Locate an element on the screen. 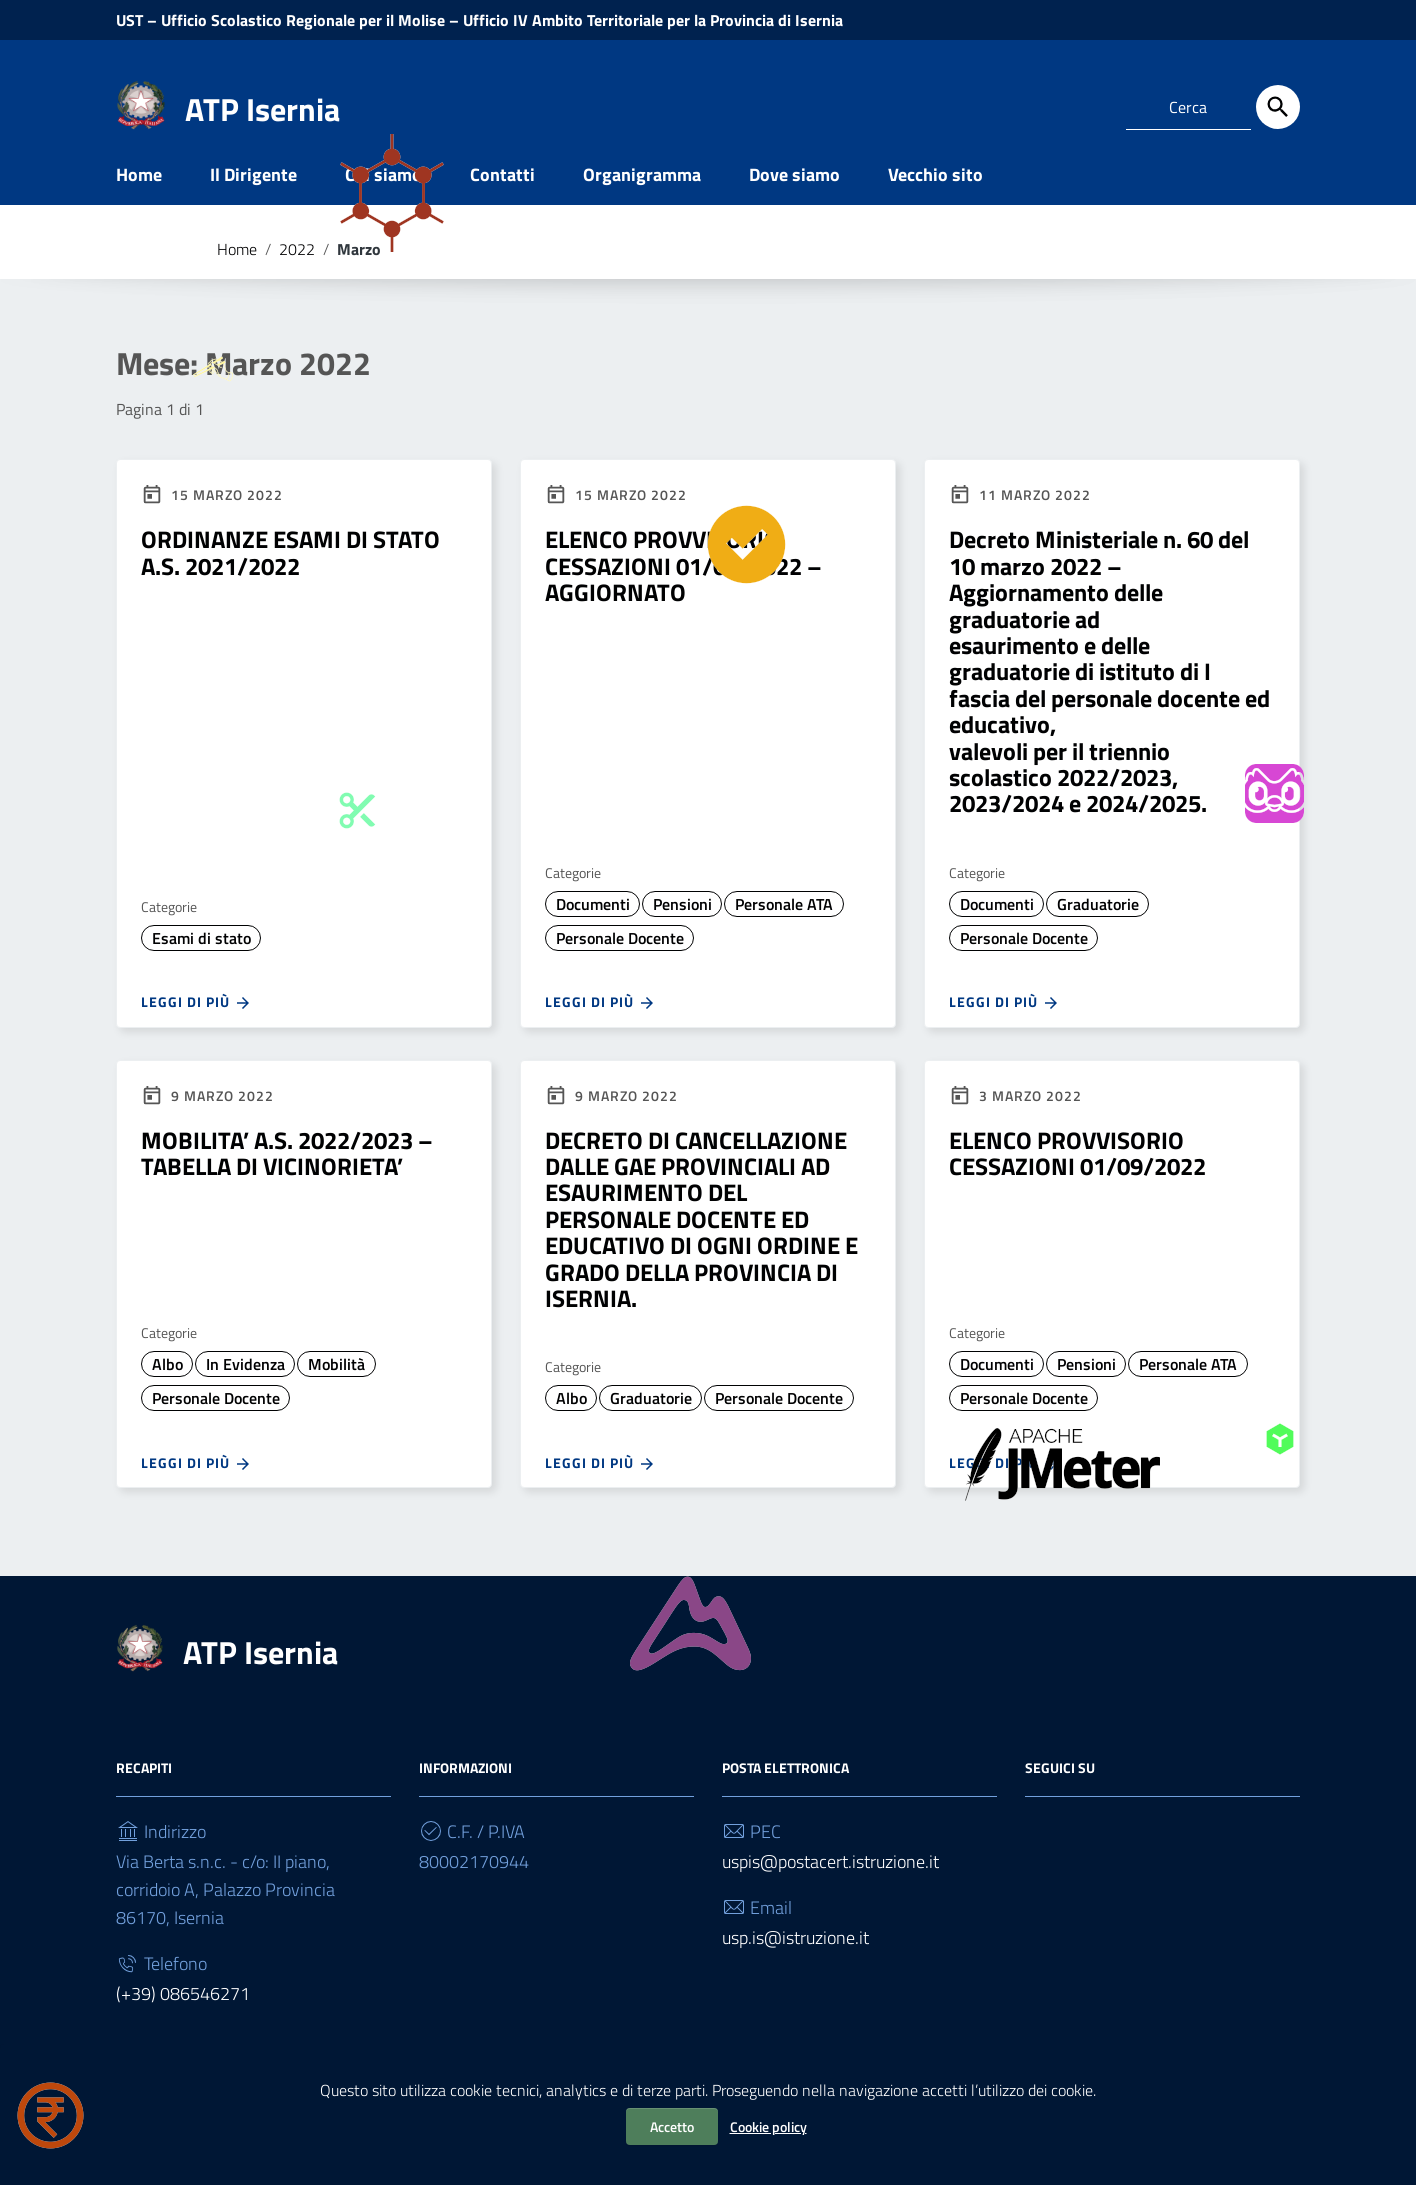 This screenshot has height=2185, width=1416. apache jmeter application logo is located at coordinates (1062, 1464).